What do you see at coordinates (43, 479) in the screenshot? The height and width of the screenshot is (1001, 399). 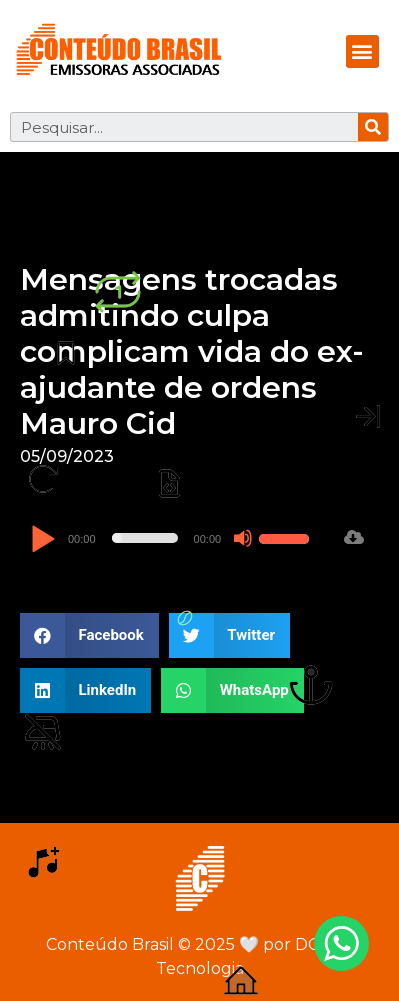 I see `refresh or reload content` at bounding box center [43, 479].